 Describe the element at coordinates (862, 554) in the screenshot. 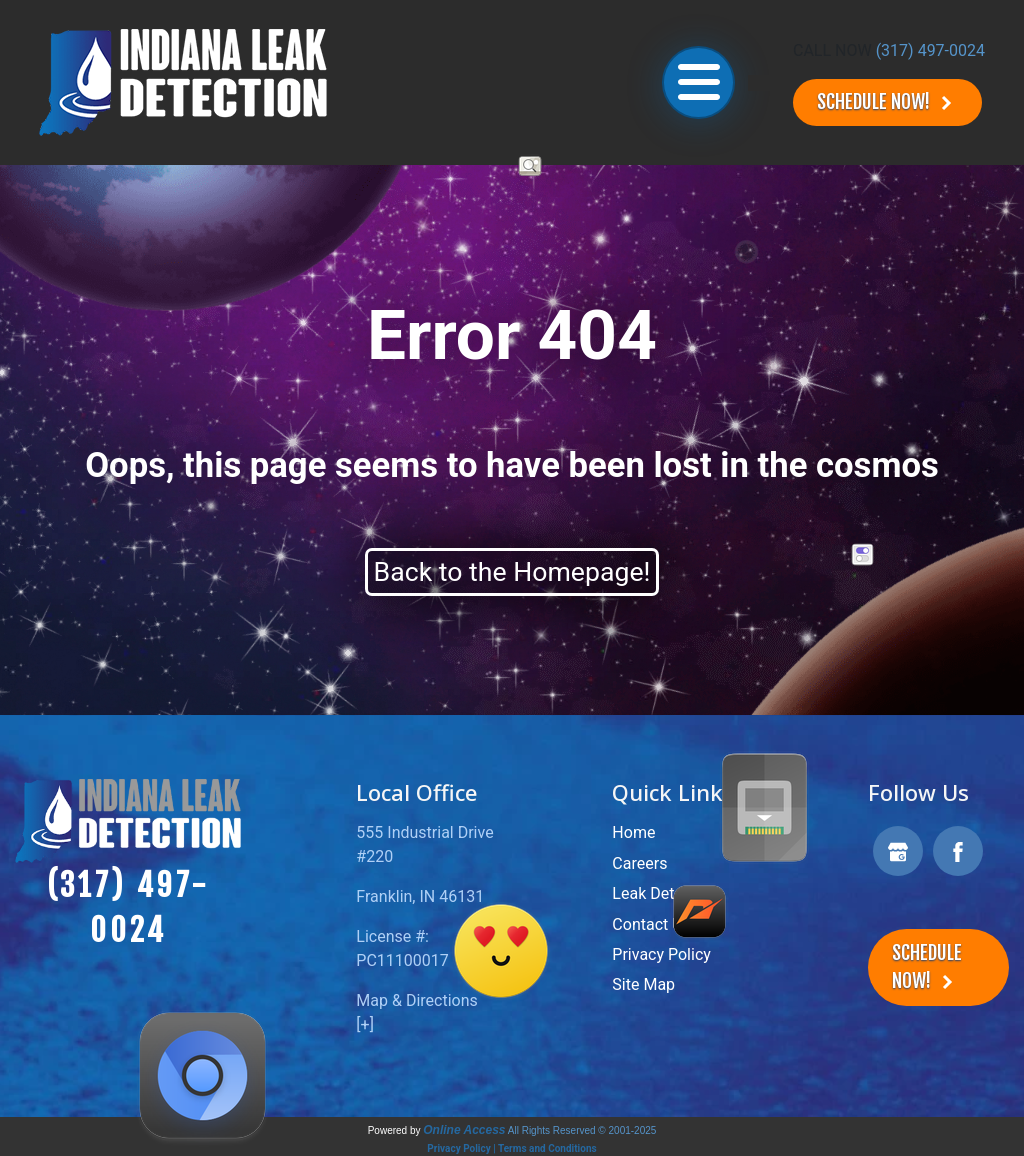

I see `open desktop preferences or settings` at that location.